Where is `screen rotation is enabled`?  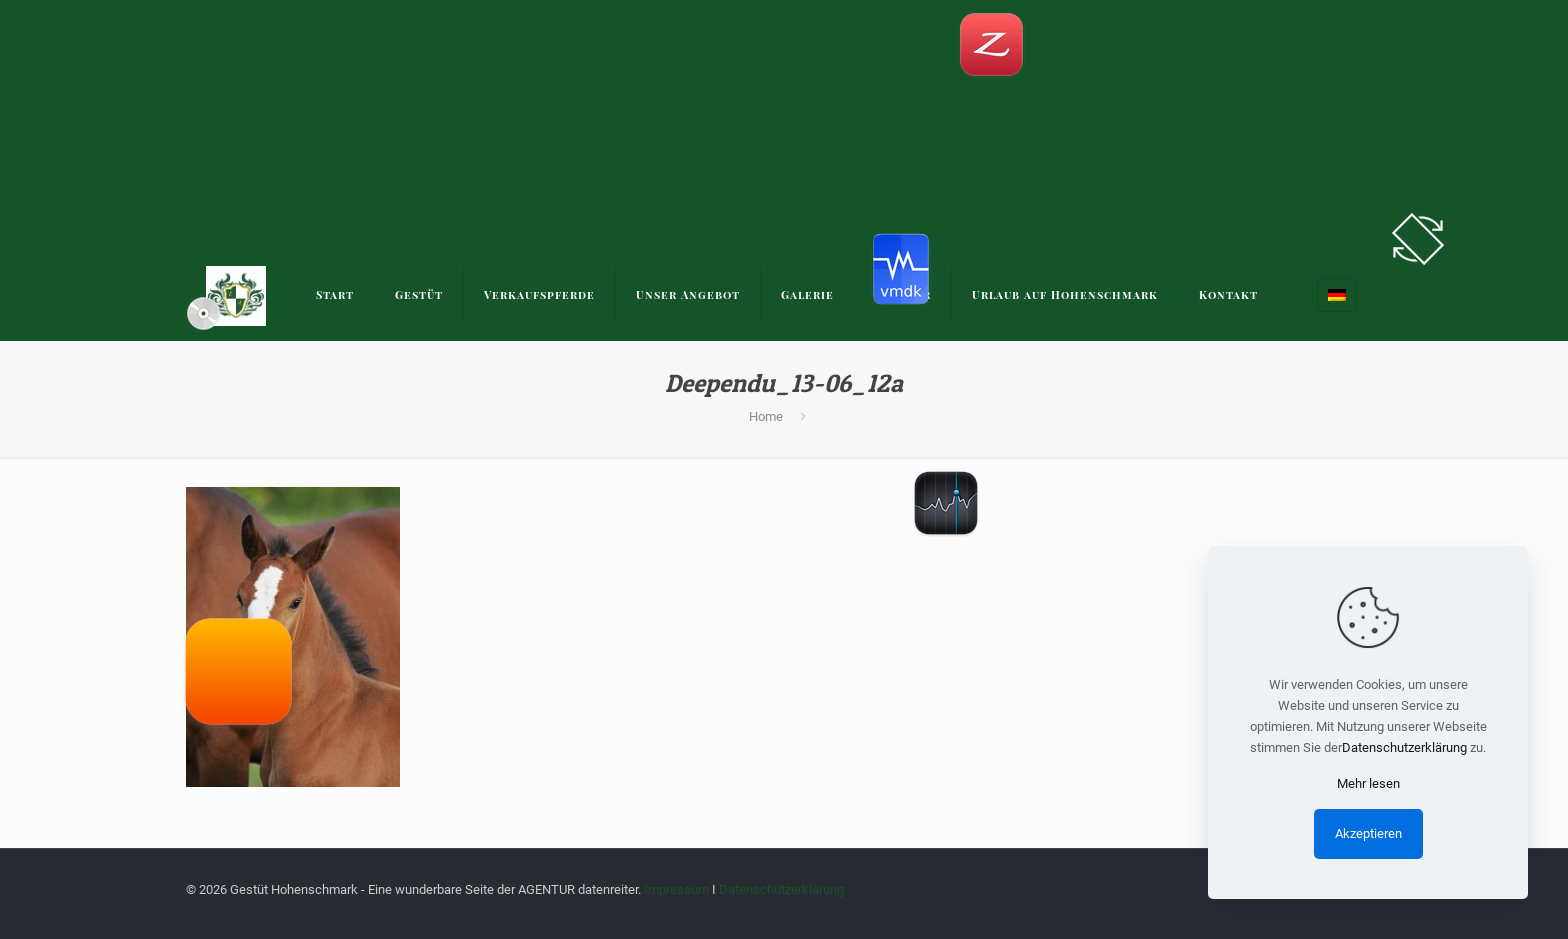 screen rotation is enabled is located at coordinates (1418, 239).